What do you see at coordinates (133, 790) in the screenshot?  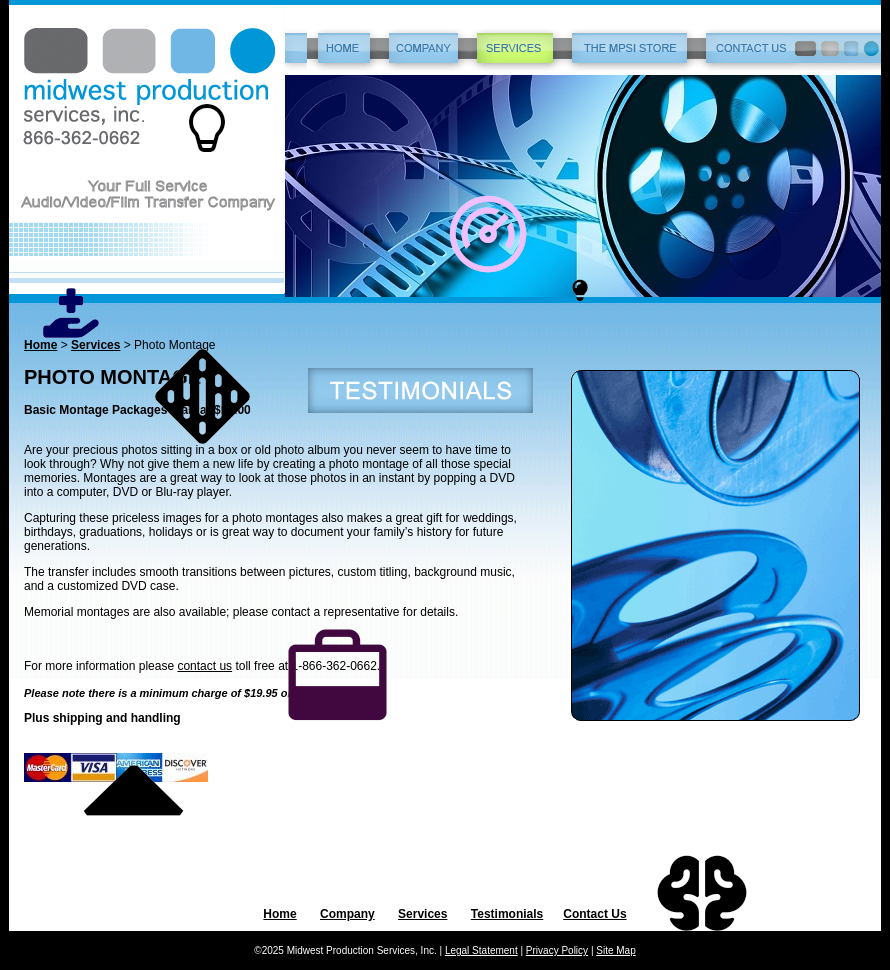 I see `collapse an expanded section or panel` at bounding box center [133, 790].